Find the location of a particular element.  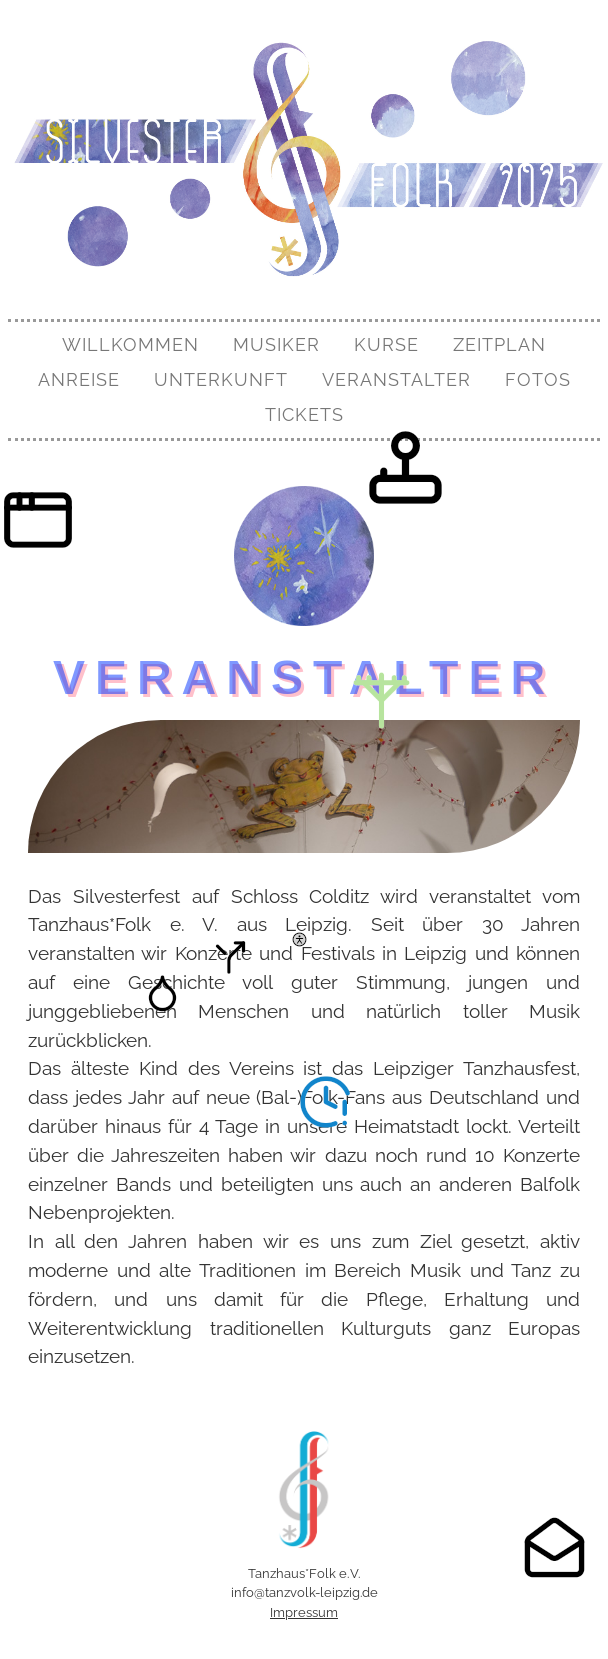

view an opened or read email message is located at coordinates (554, 1547).